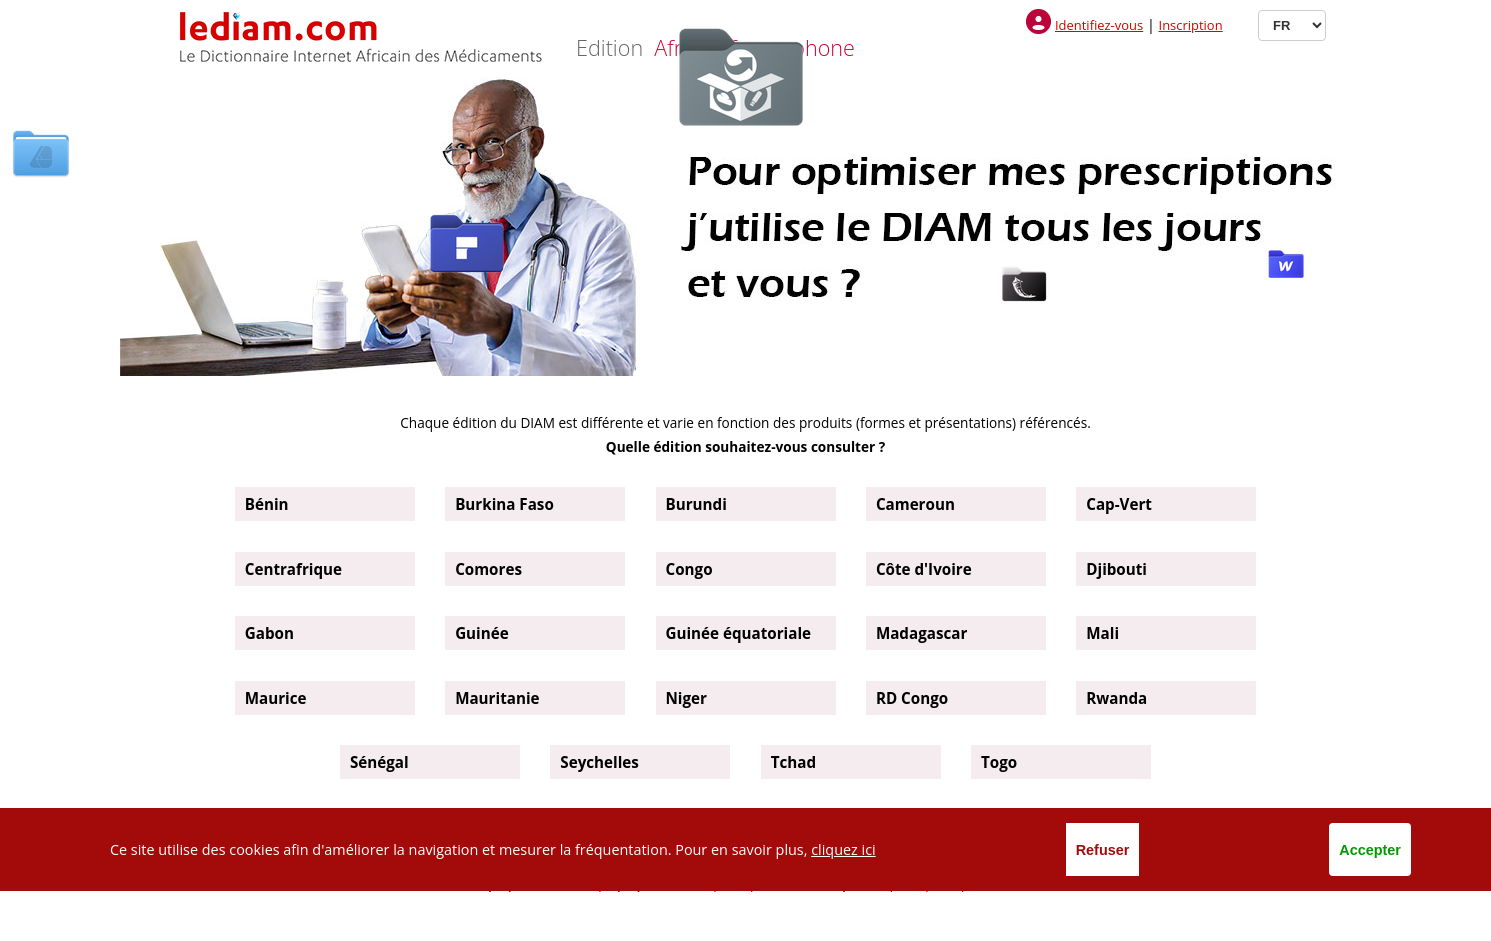  What do you see at coordinates (740, 80) in the screenshot?
I see `open portableapps folder` at bounding box center [740, 80].